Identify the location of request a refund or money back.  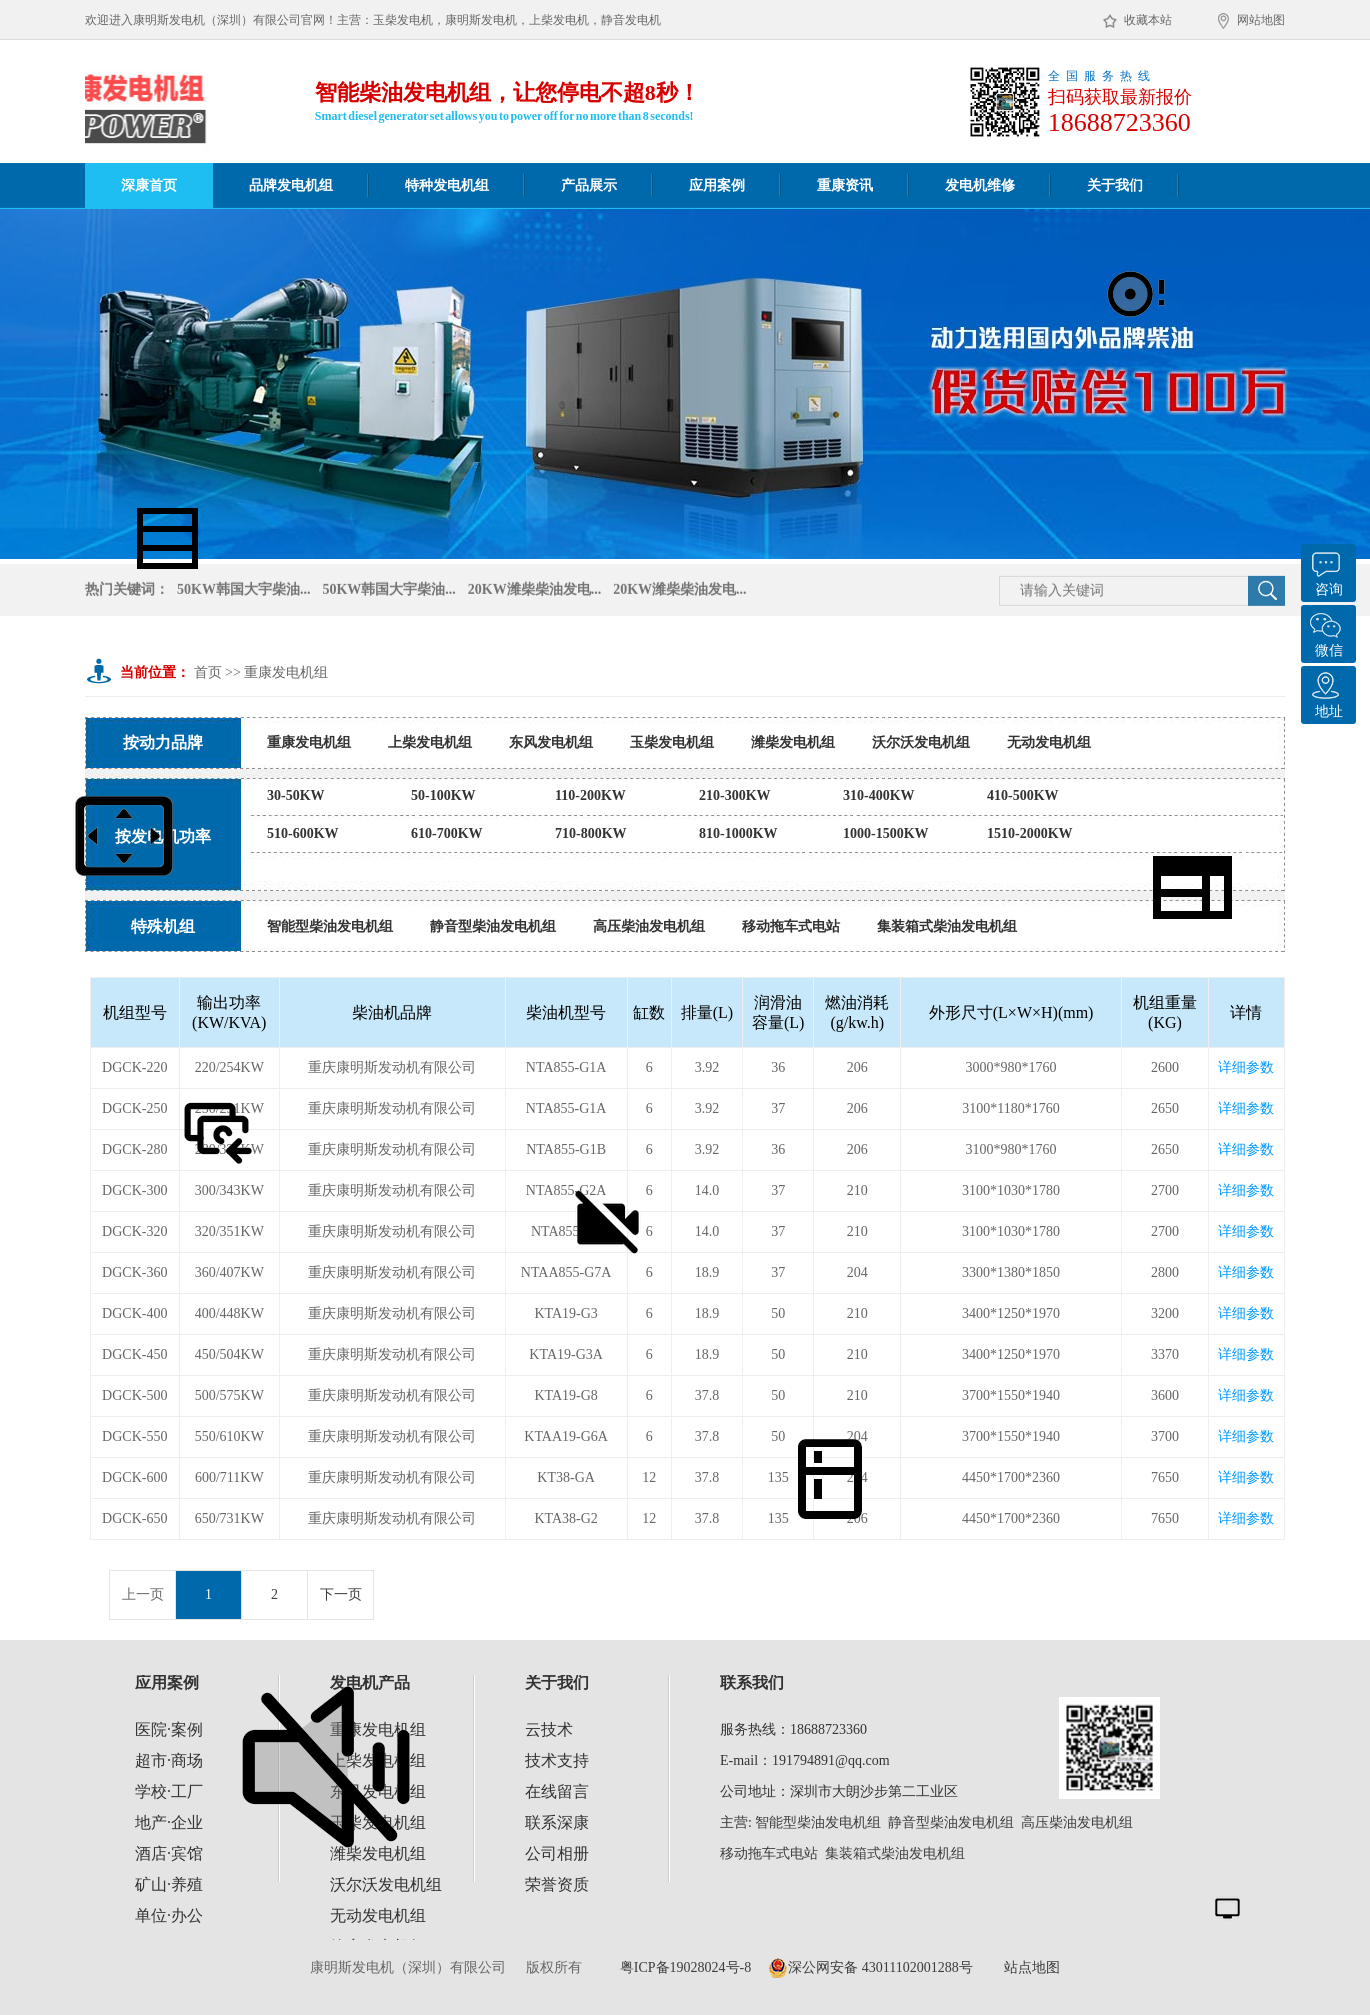
(216, 1128).